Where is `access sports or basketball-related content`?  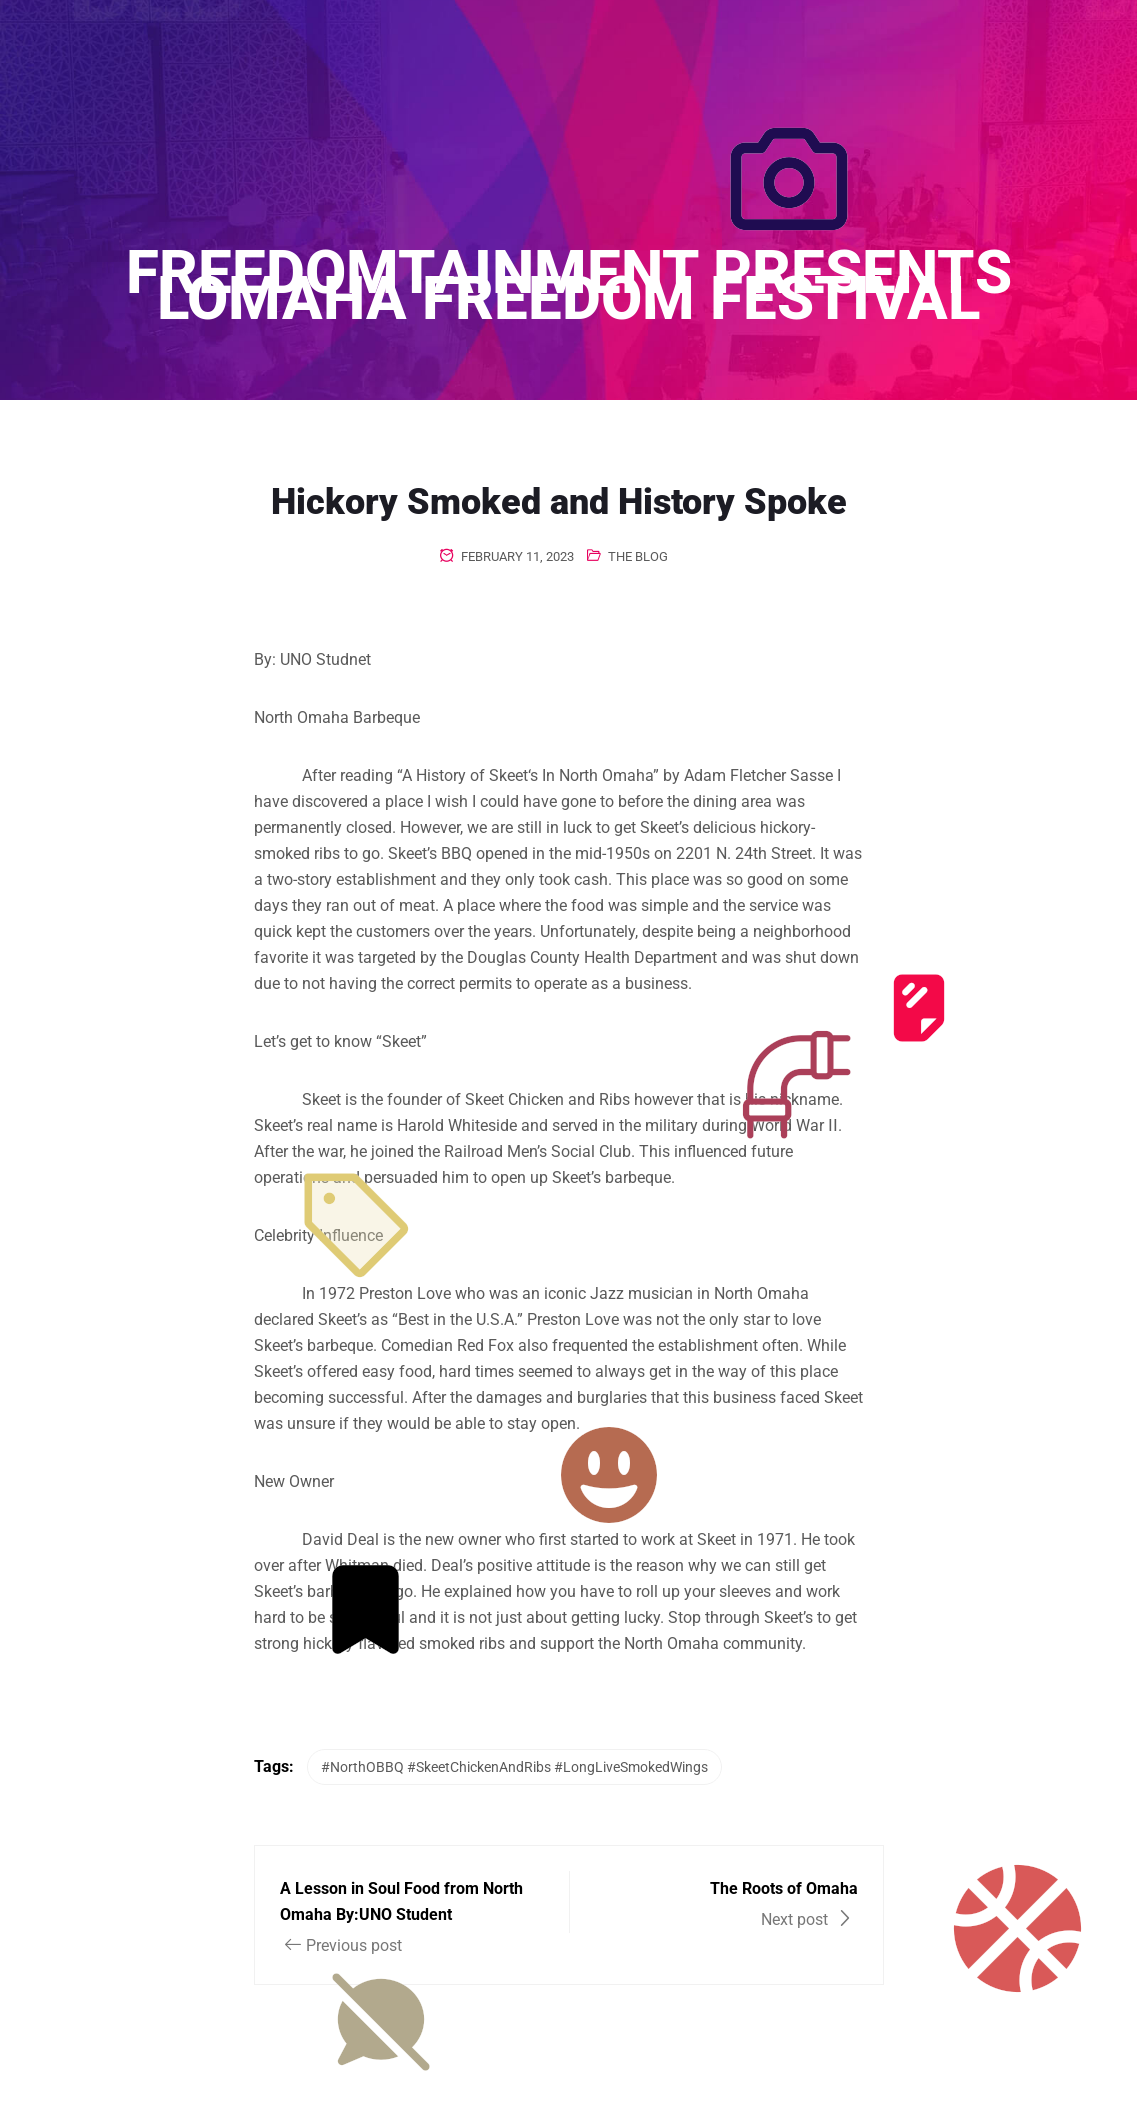 access sports or basketball-related content is located at coordinates (1017, 1928).